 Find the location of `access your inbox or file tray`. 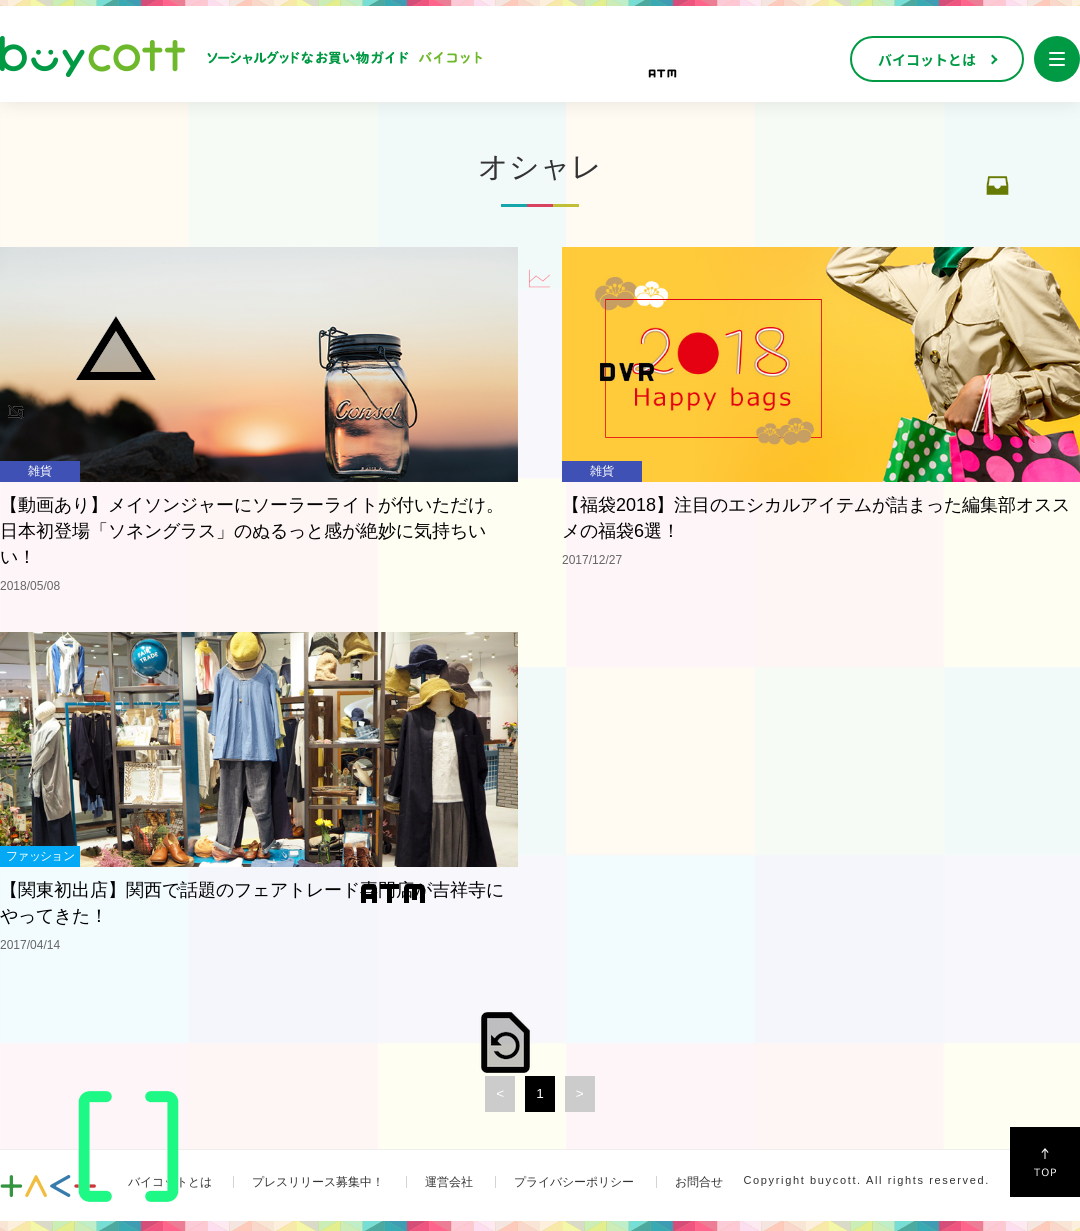

access your inbox or file tray is located at coordinates (997, 185).